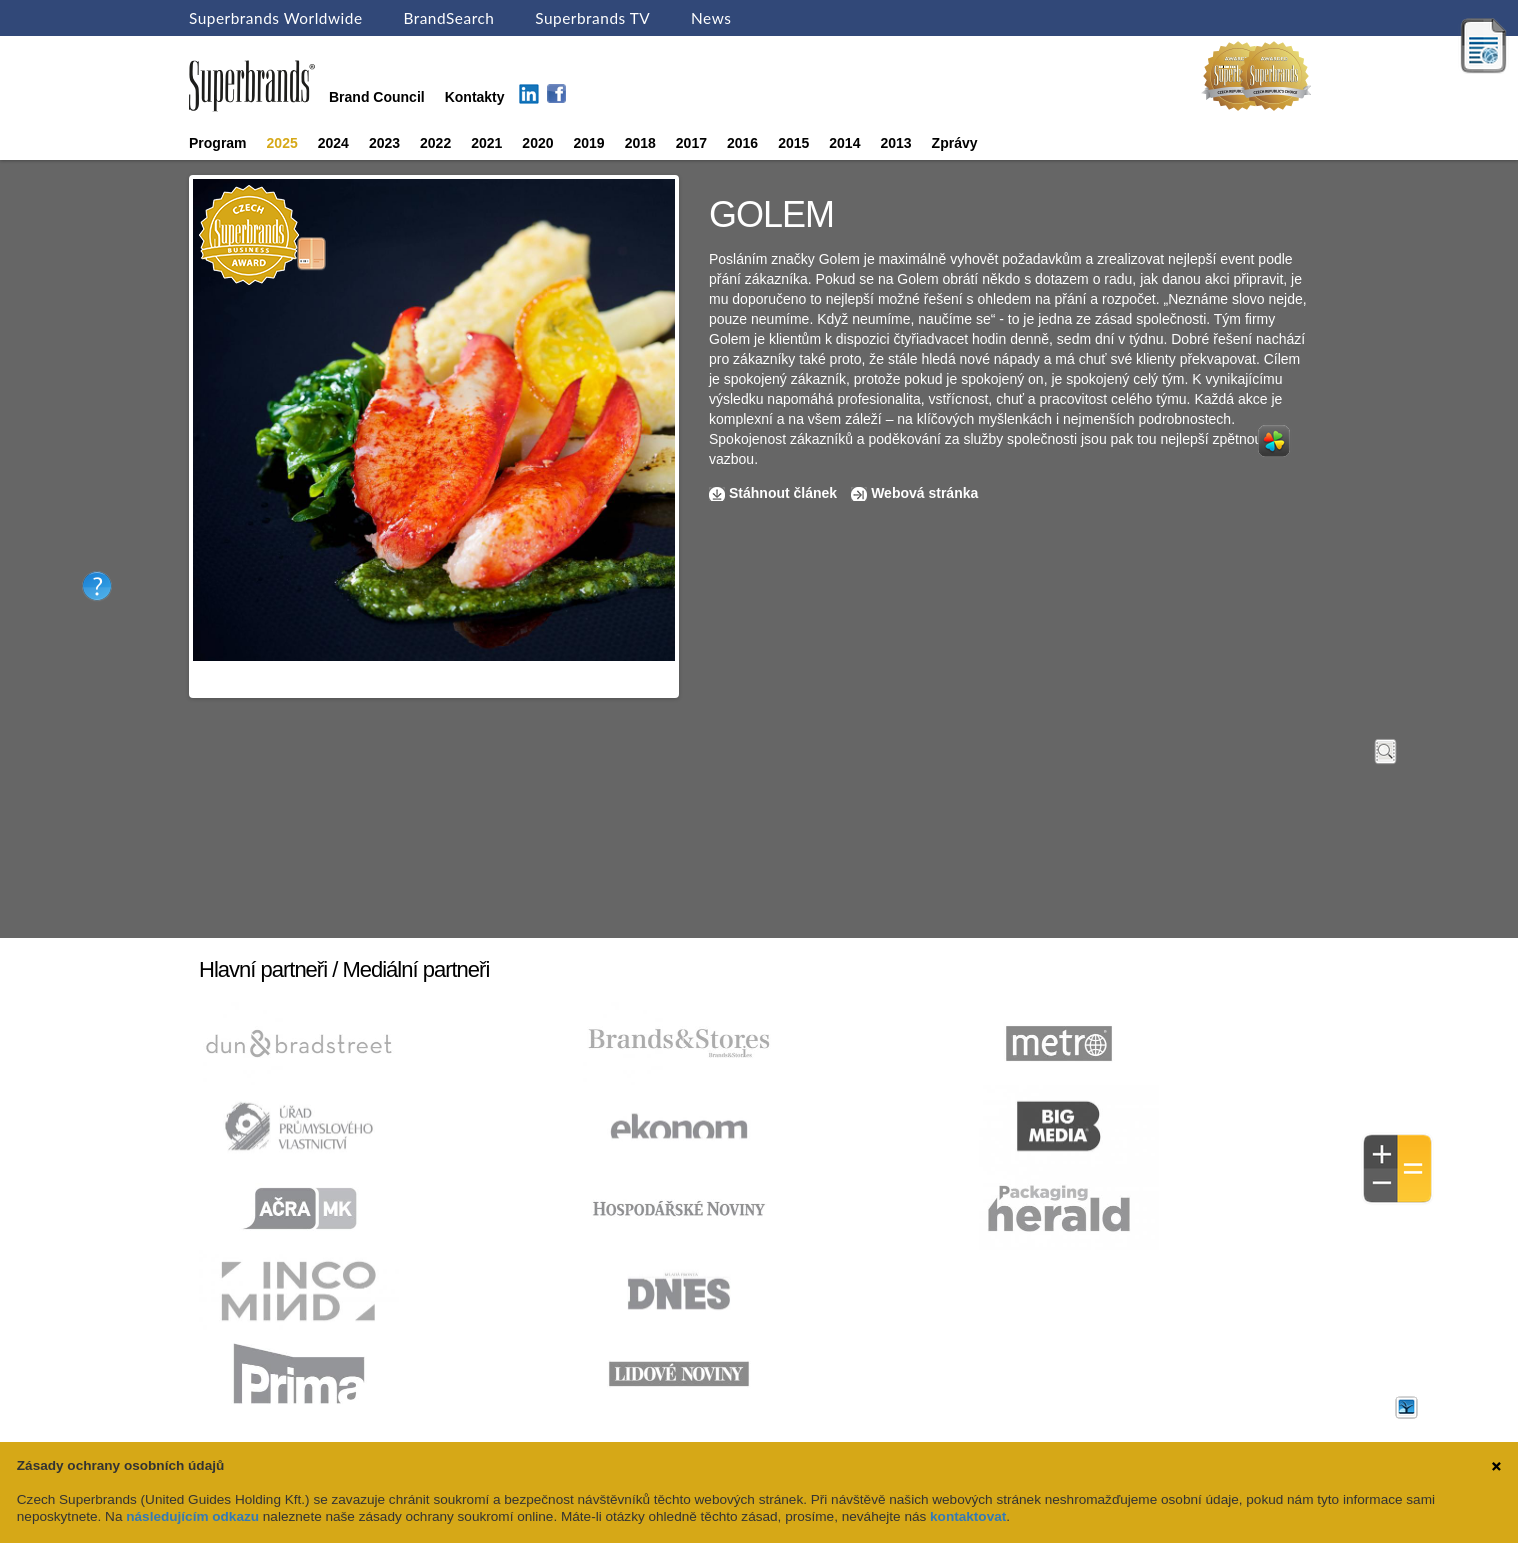 The width and height of the screenshot is (1518, 1543). What do you see at coordinates (311, 253) in the screenshot?
I see `open package manager application` at bounding box center [311, 253].